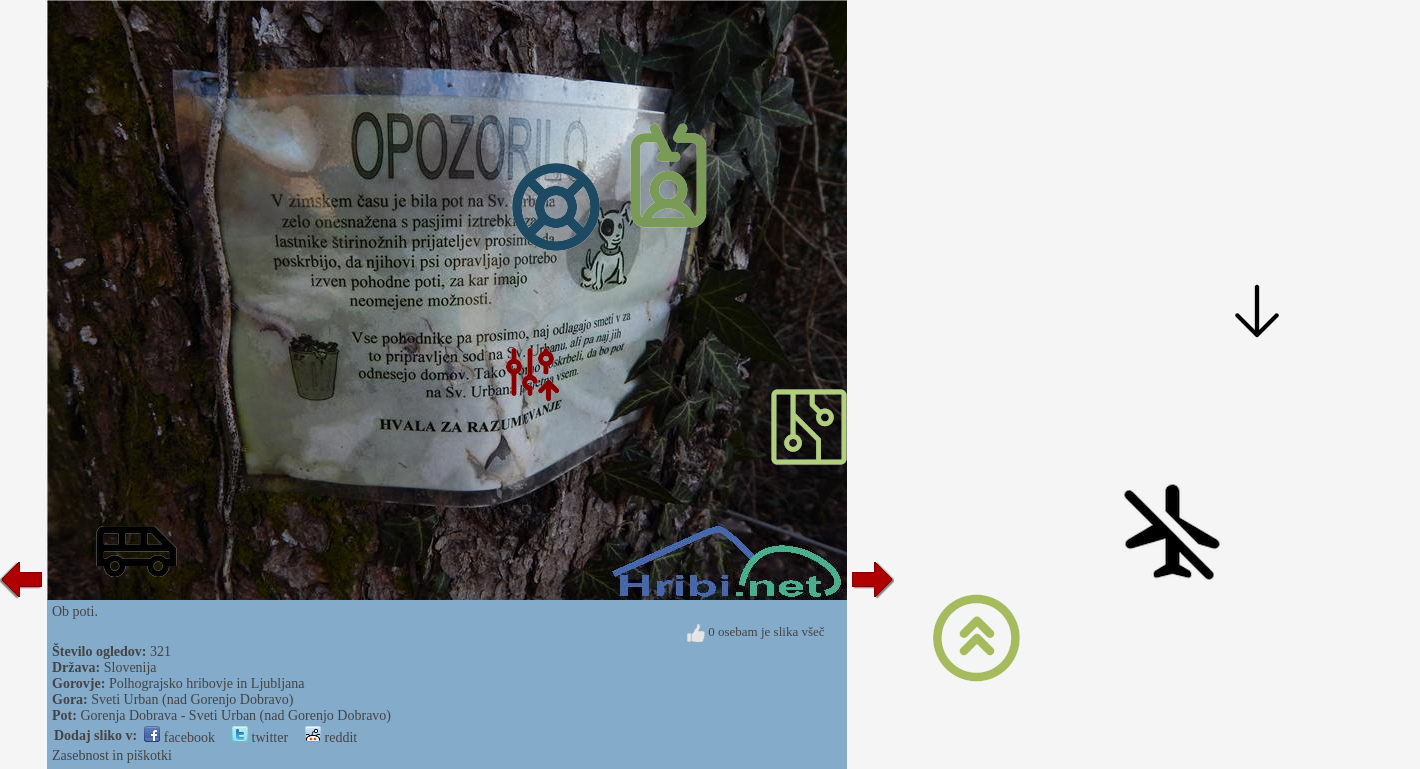 The image size is (1420, 769). I want to click on adjust settings or preferences, so click(530, 372).